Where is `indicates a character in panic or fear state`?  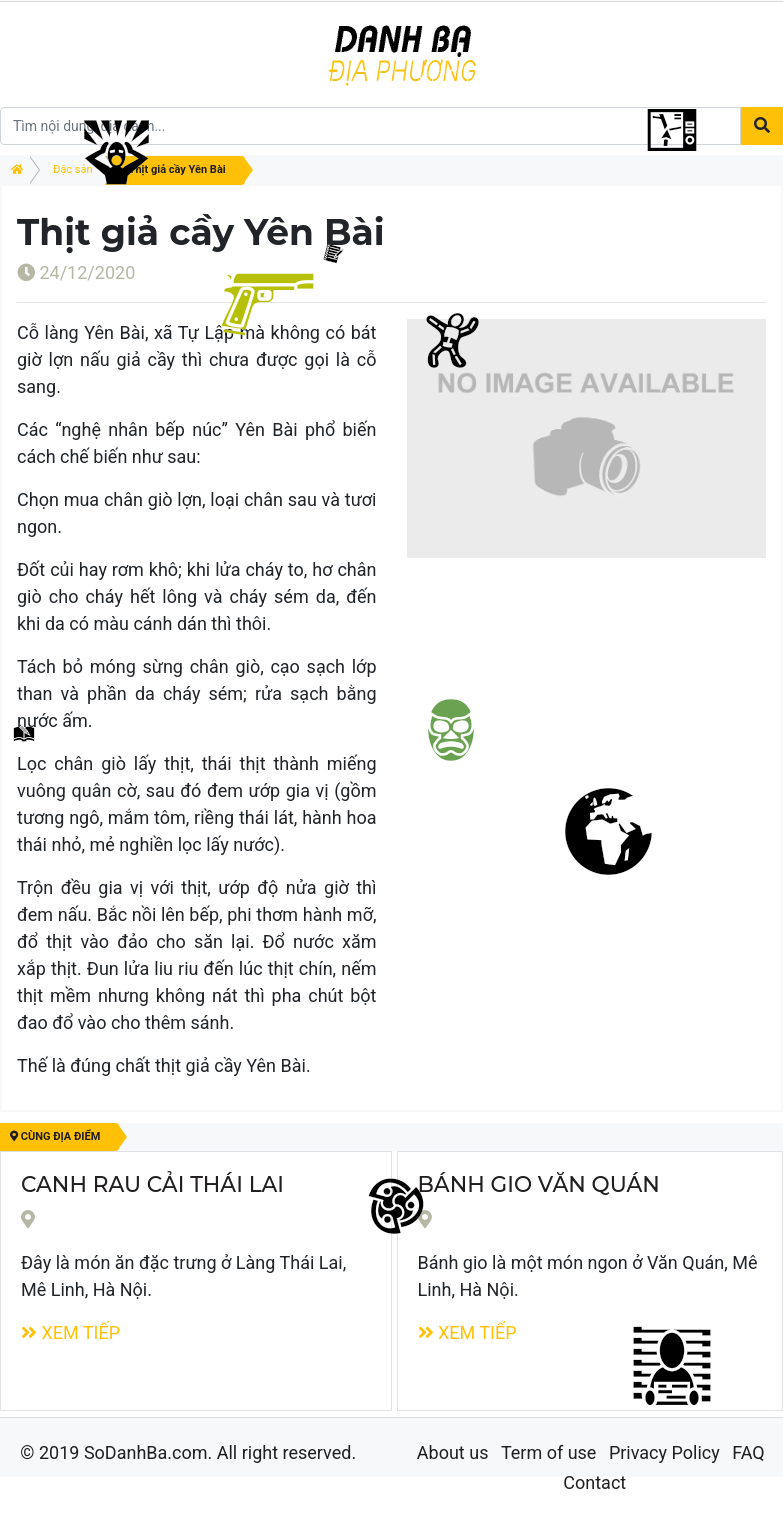 indicates a character in panic or fear state is located at coordinates (116, 152).